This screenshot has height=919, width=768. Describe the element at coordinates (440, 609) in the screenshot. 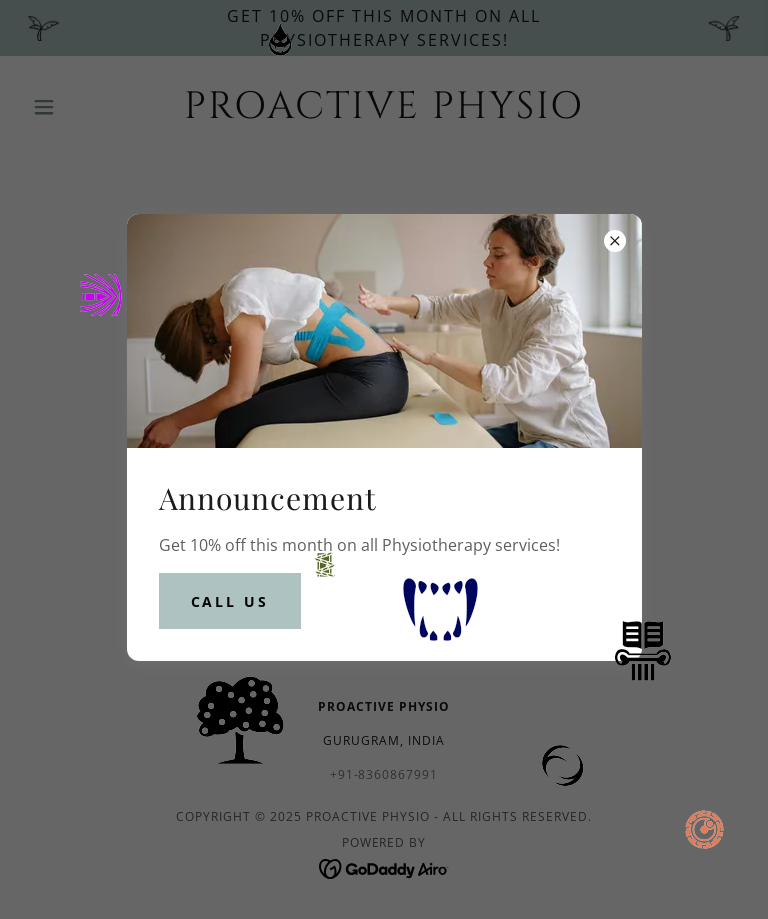

I see `select vampire or monster character type` at that location.